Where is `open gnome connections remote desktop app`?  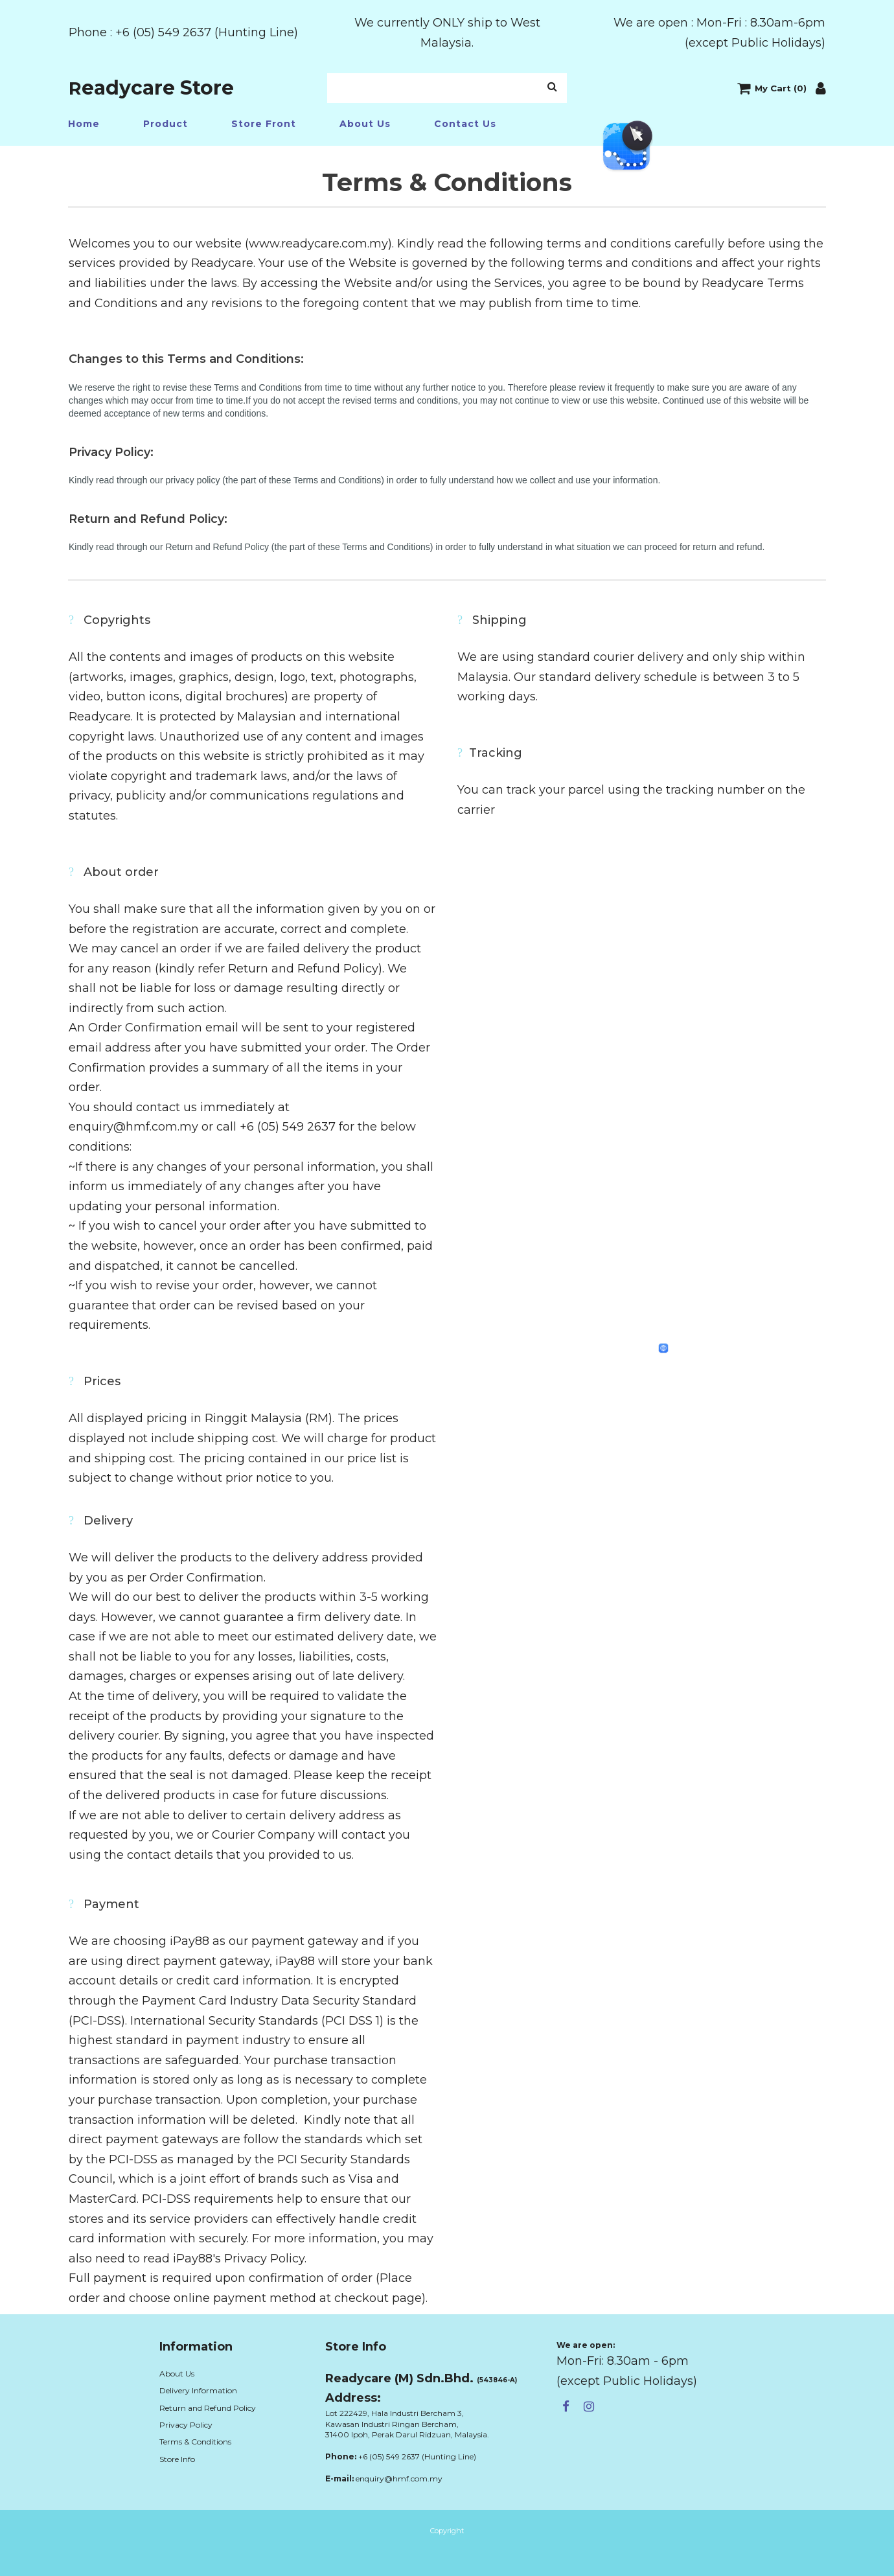
open gnome connections remote desktop app is located at coordinates (626, 146).